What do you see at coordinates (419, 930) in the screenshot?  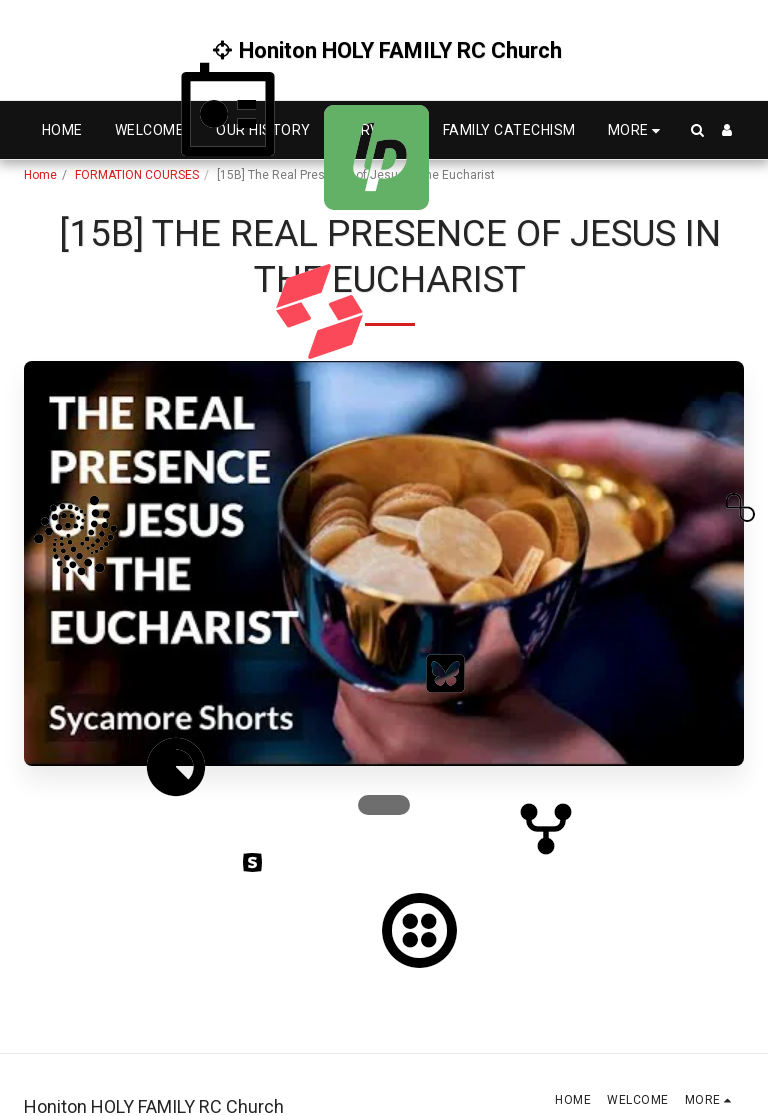 I see `twilio logo - cloud communications platform` at bounding box center [419, 930].